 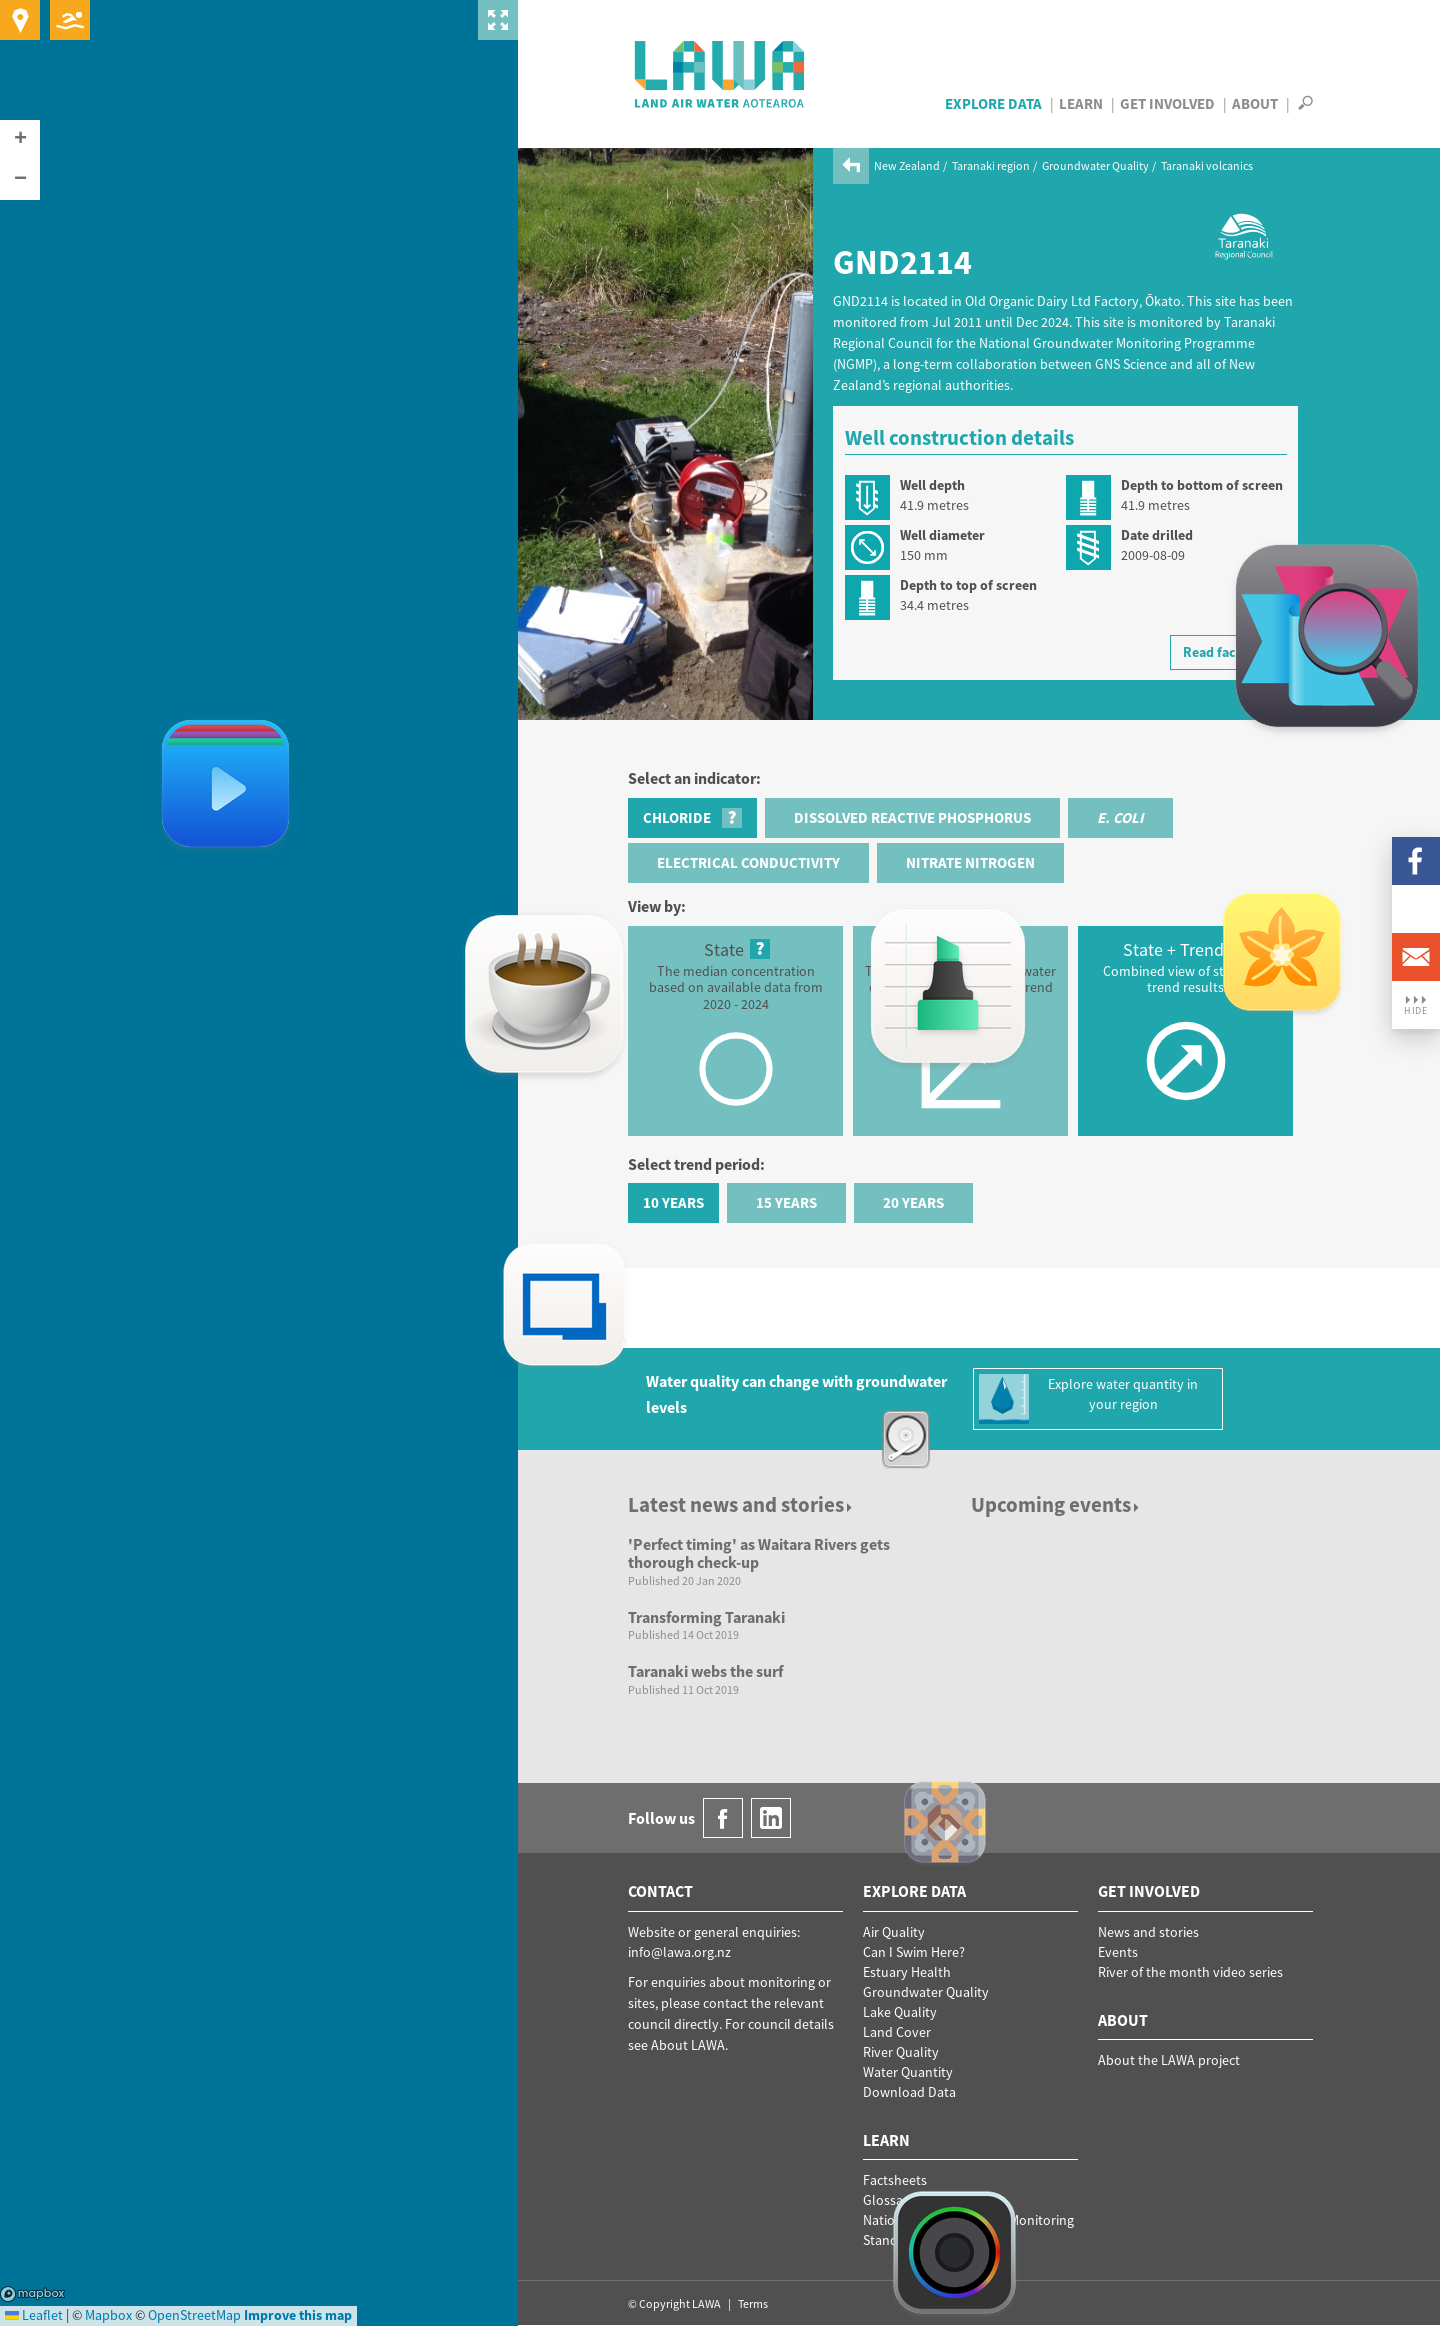 I want to click on launch mindustry game, so click(x=945, y=1822).